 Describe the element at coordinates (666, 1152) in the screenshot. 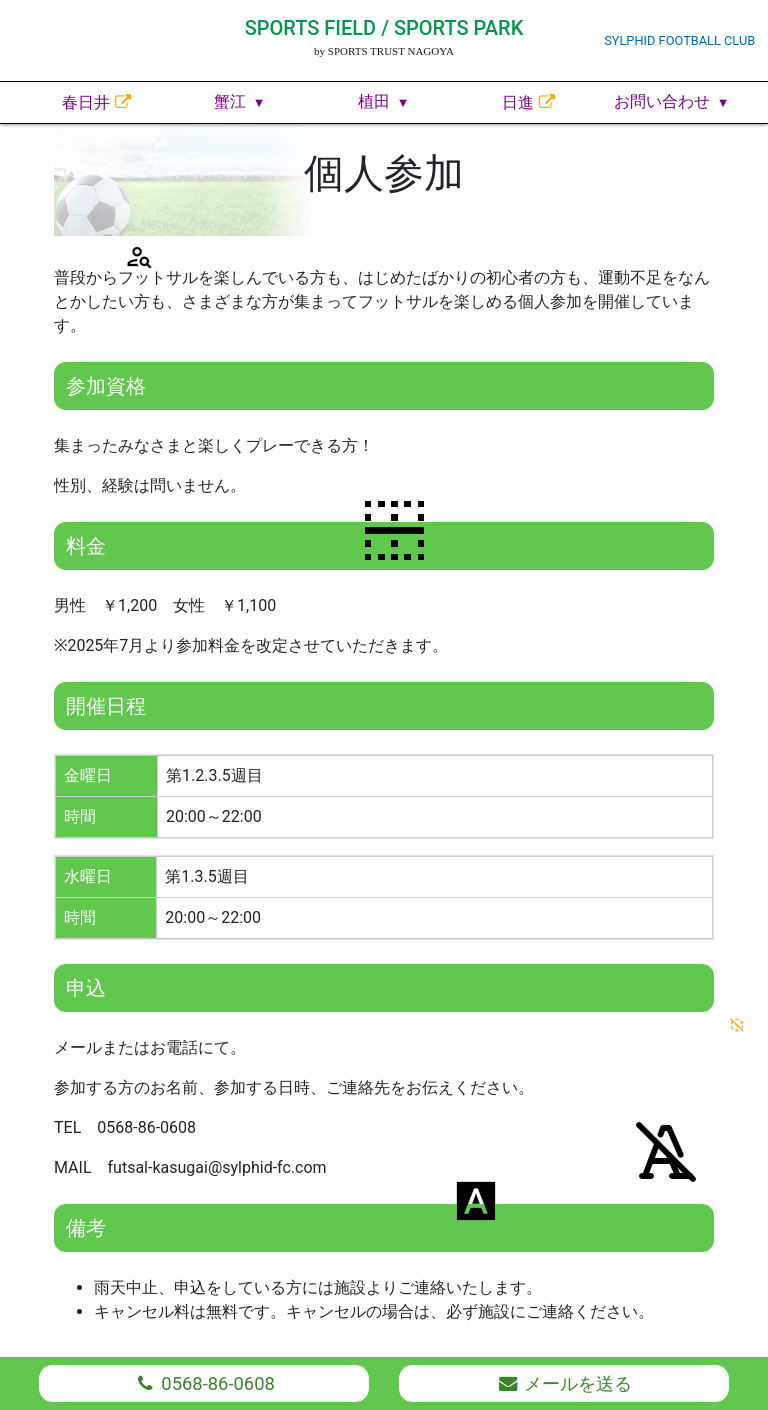

I see `disable text formatting options` at that location.